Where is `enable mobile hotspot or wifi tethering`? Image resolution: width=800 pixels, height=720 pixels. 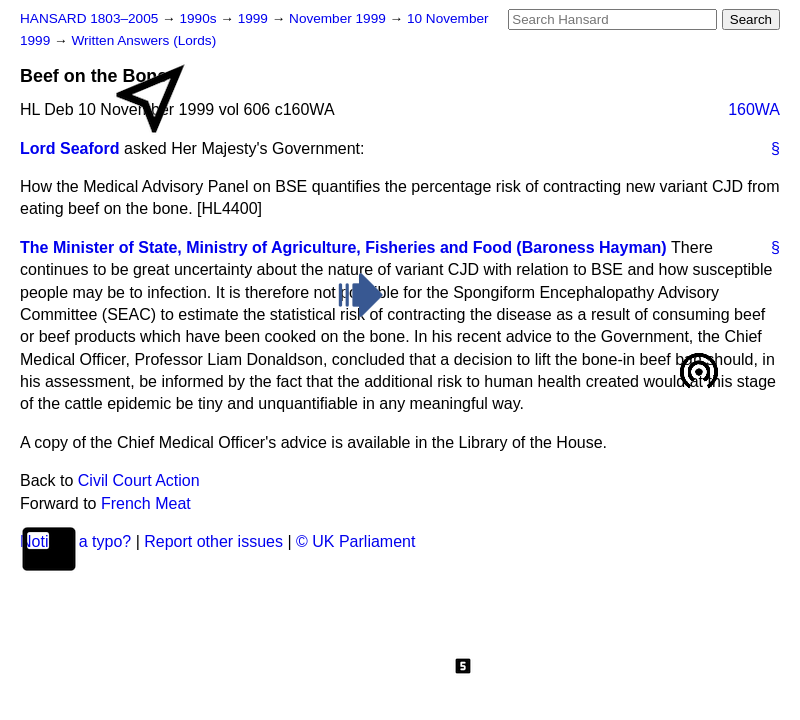 enable mobile hotspot or wifi tethering is located at coordinates (699, 370).